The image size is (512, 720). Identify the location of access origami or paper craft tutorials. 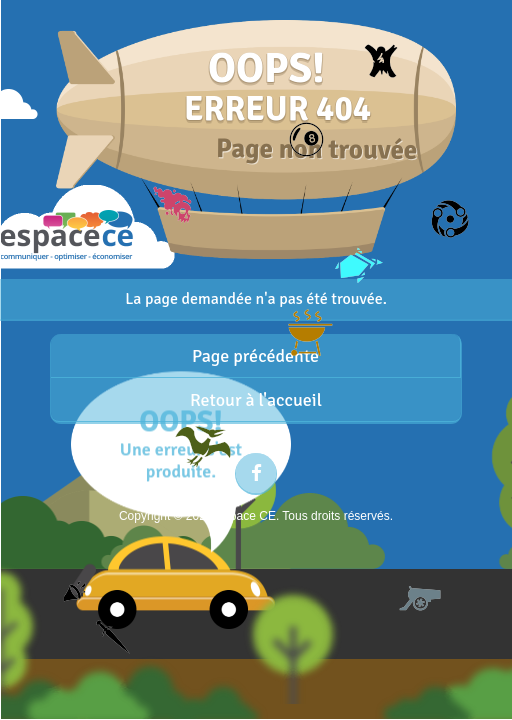
(358, 265).